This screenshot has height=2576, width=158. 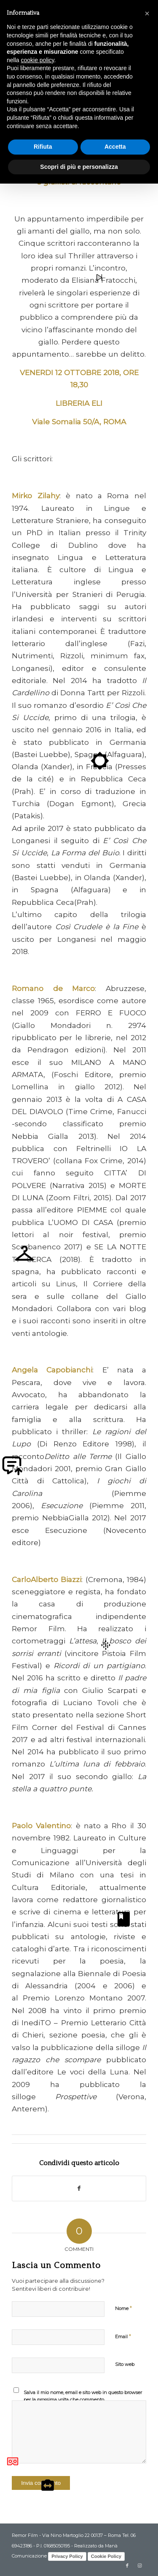 I want to click on send or submit a message, so click(x=12, y=1465).